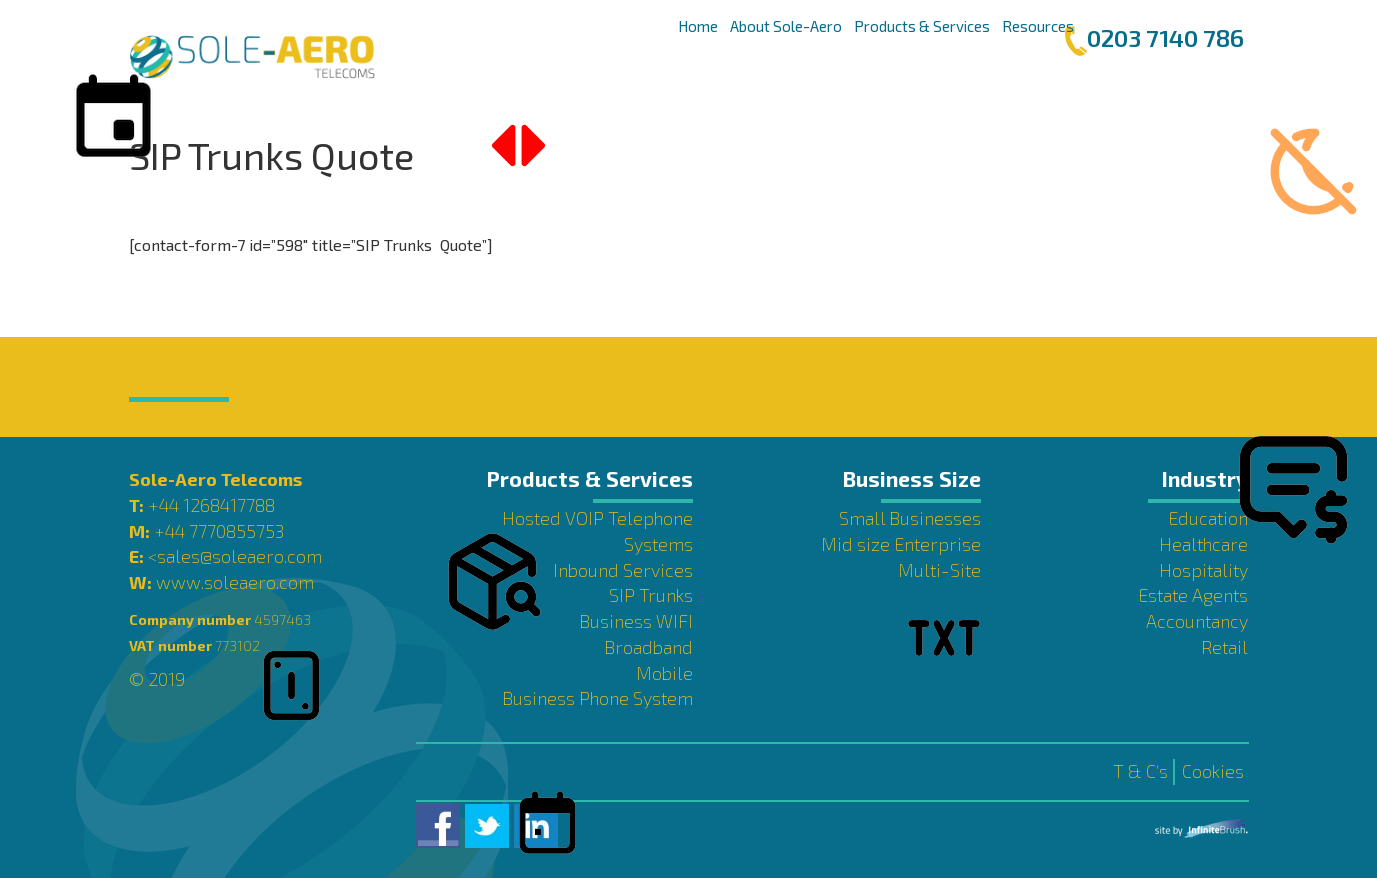 This screenshot has width=1377, height=878. What do you see at coordinates (291, 685) in the screenshot?
I see `play a card game` at bounding box center [291, 685].